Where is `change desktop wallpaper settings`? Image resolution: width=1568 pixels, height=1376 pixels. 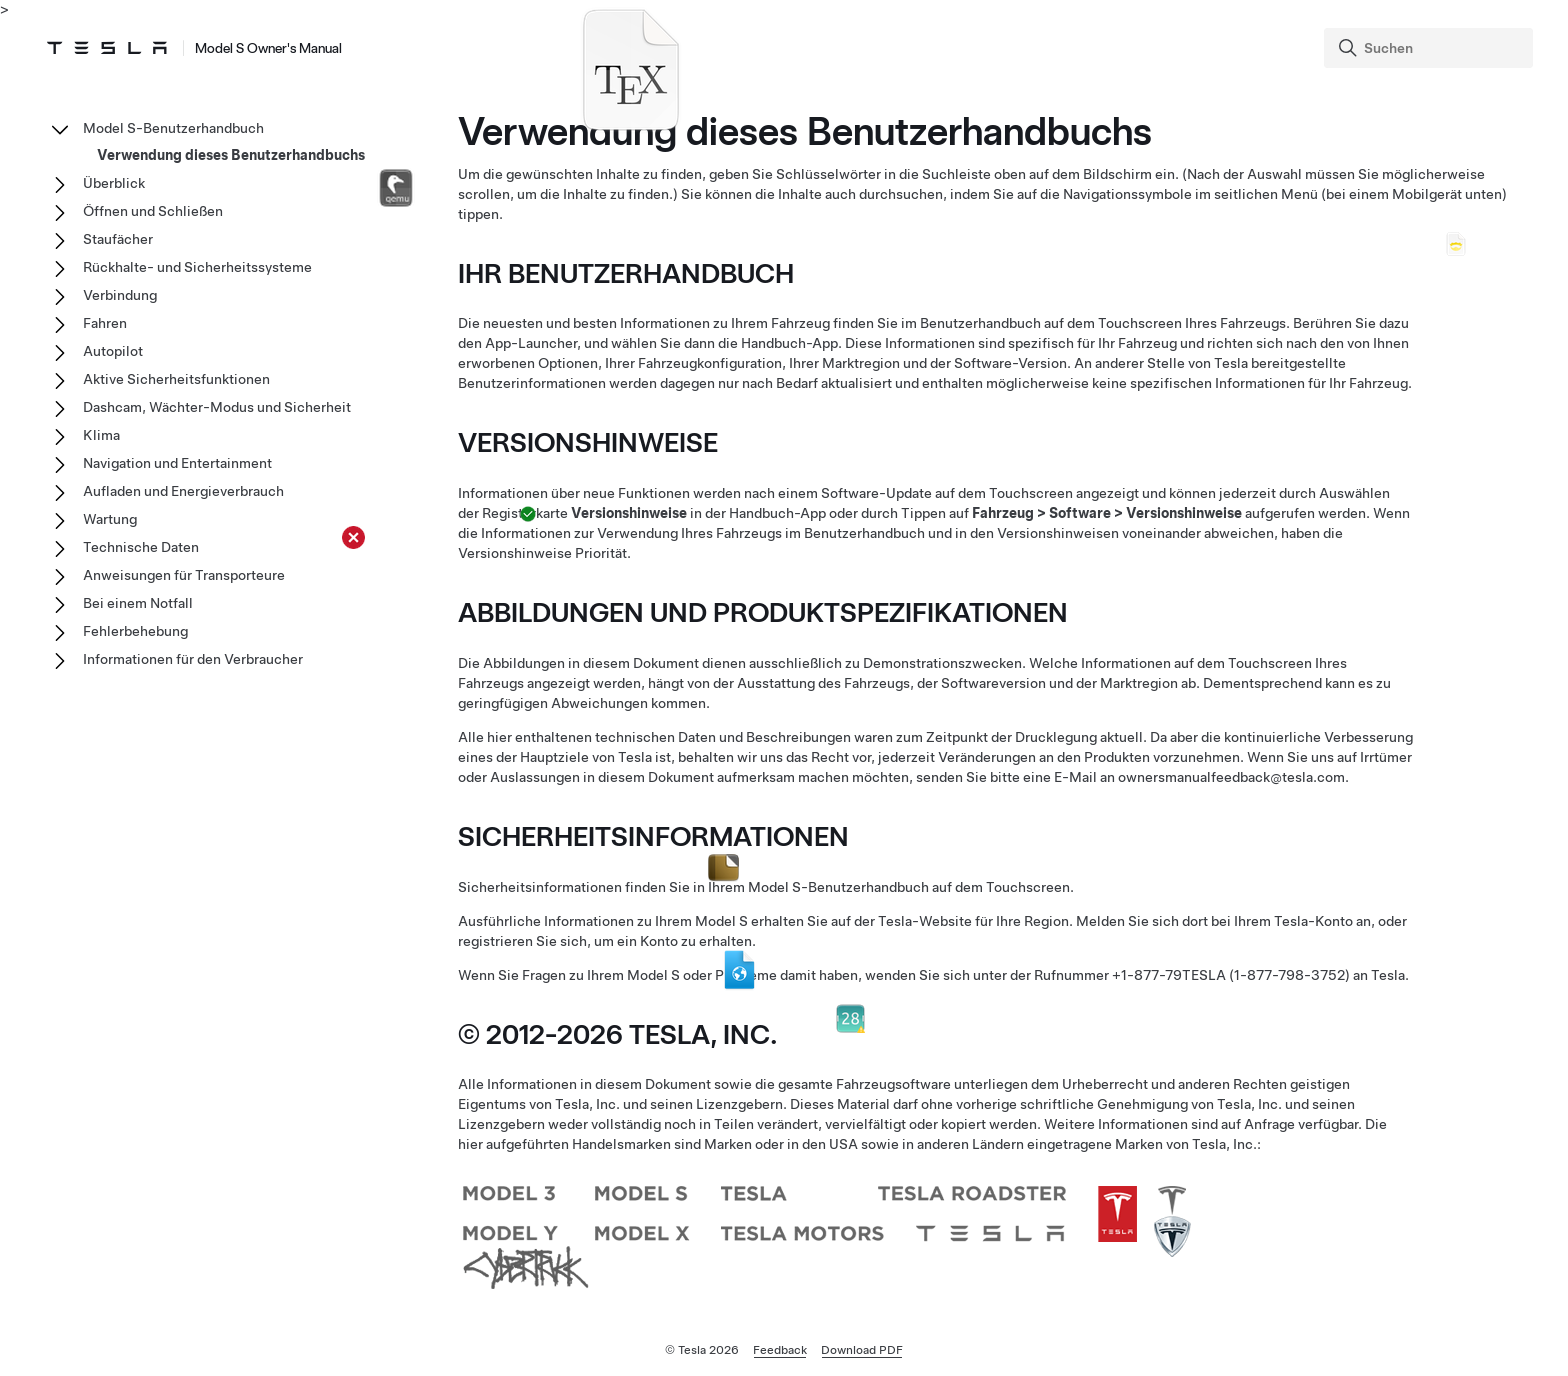
change desktop wallpaper settings is located at coordinates (723, 866).